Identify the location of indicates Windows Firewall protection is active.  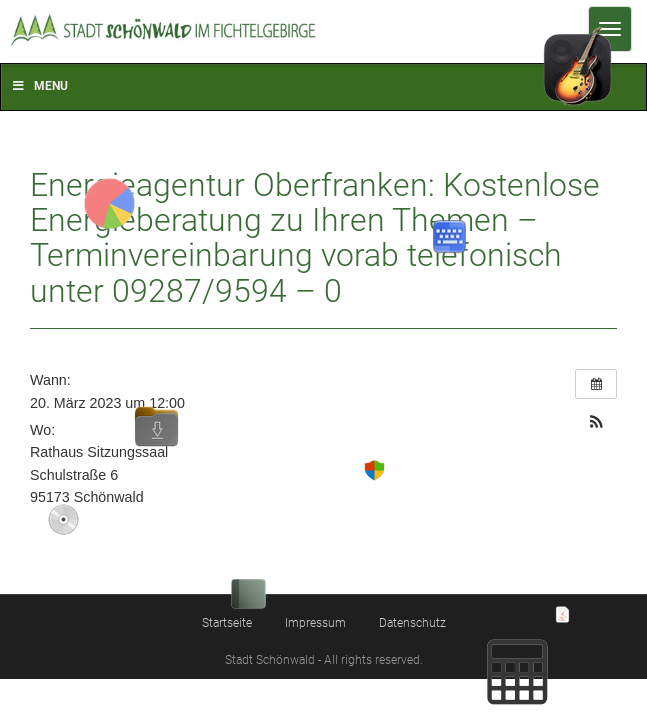
(374, 470).